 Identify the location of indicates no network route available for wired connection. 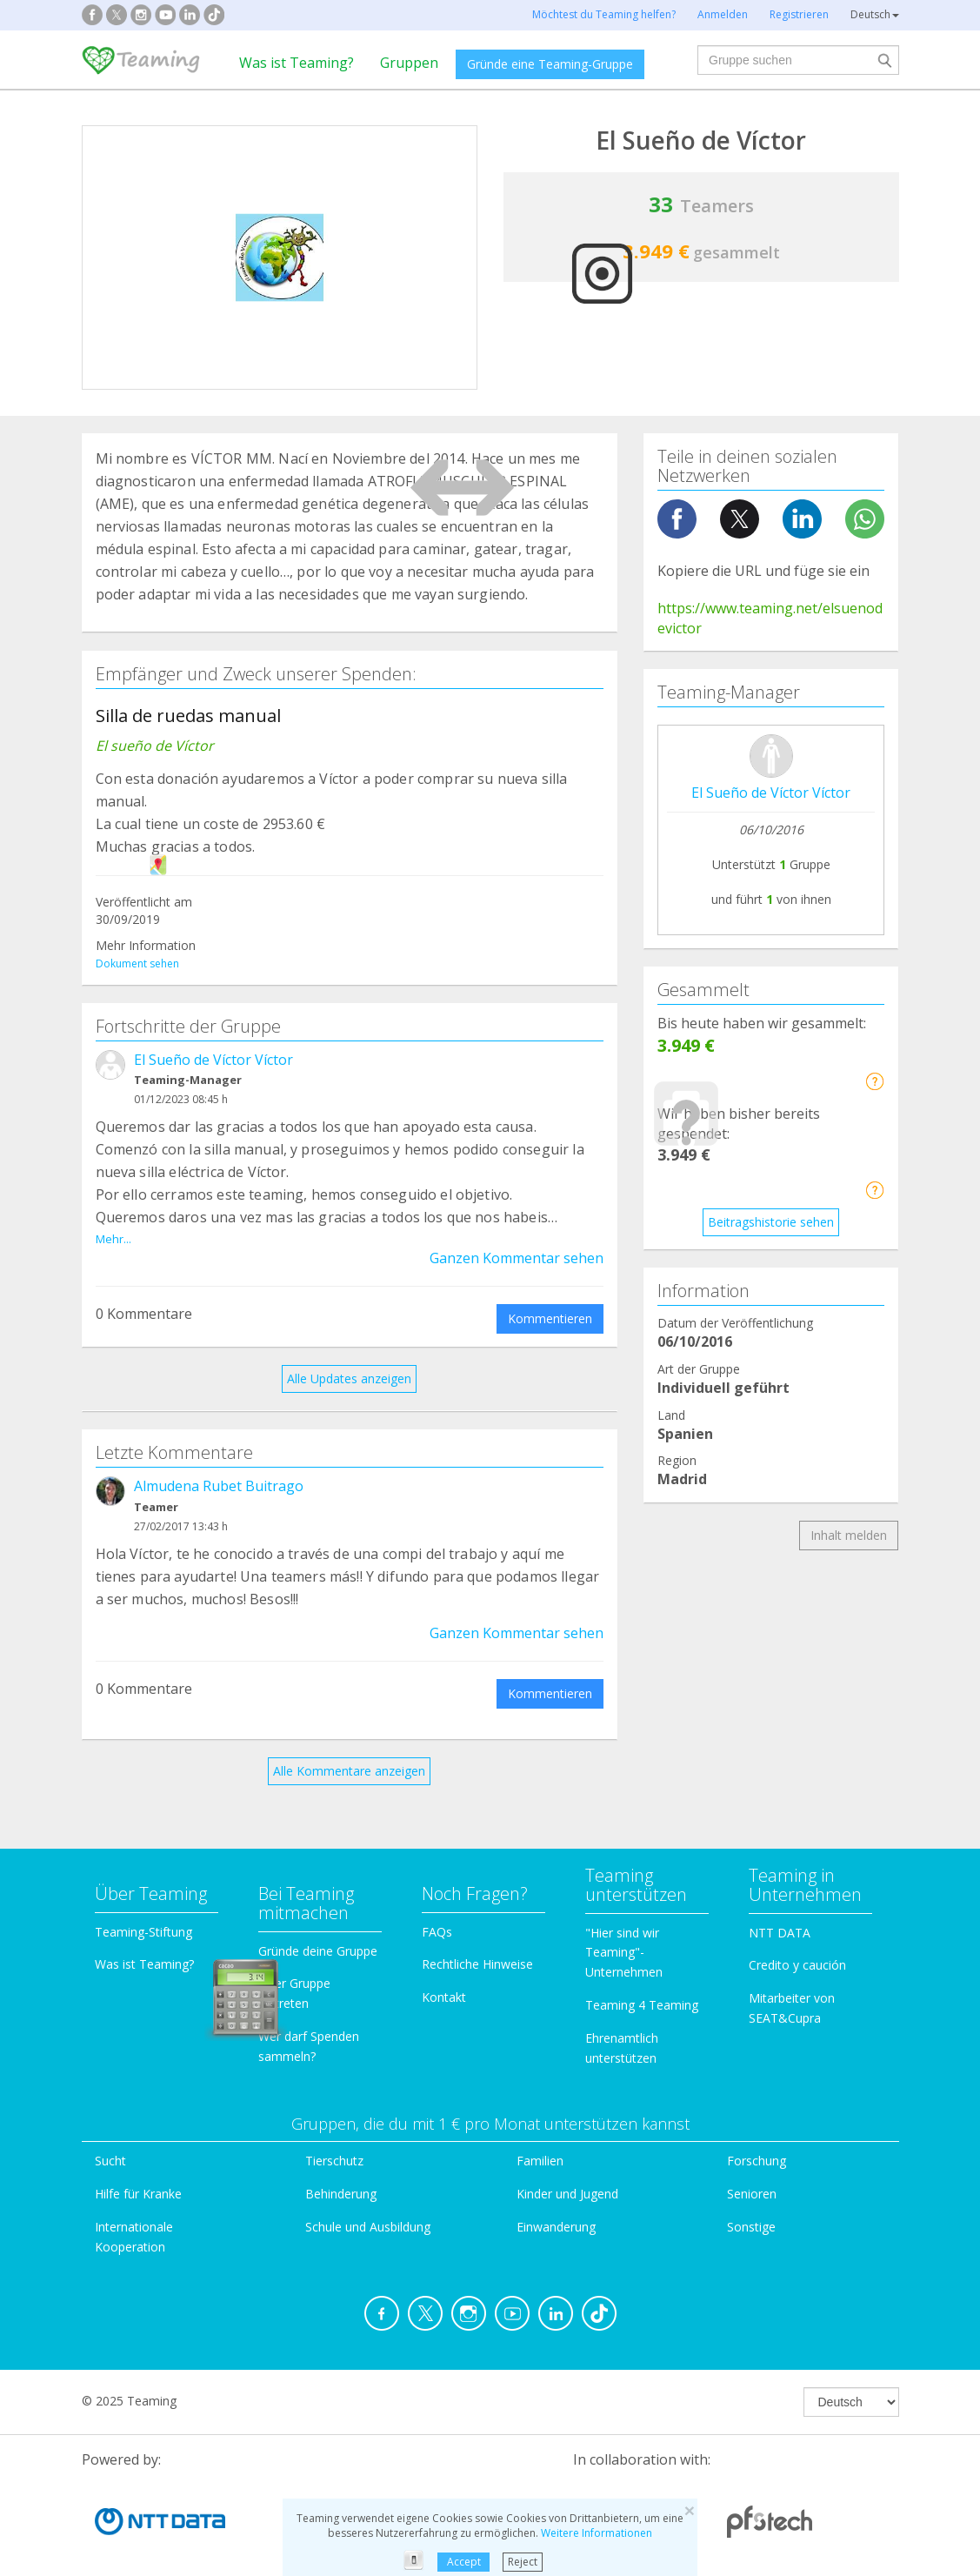
(686, 1114).